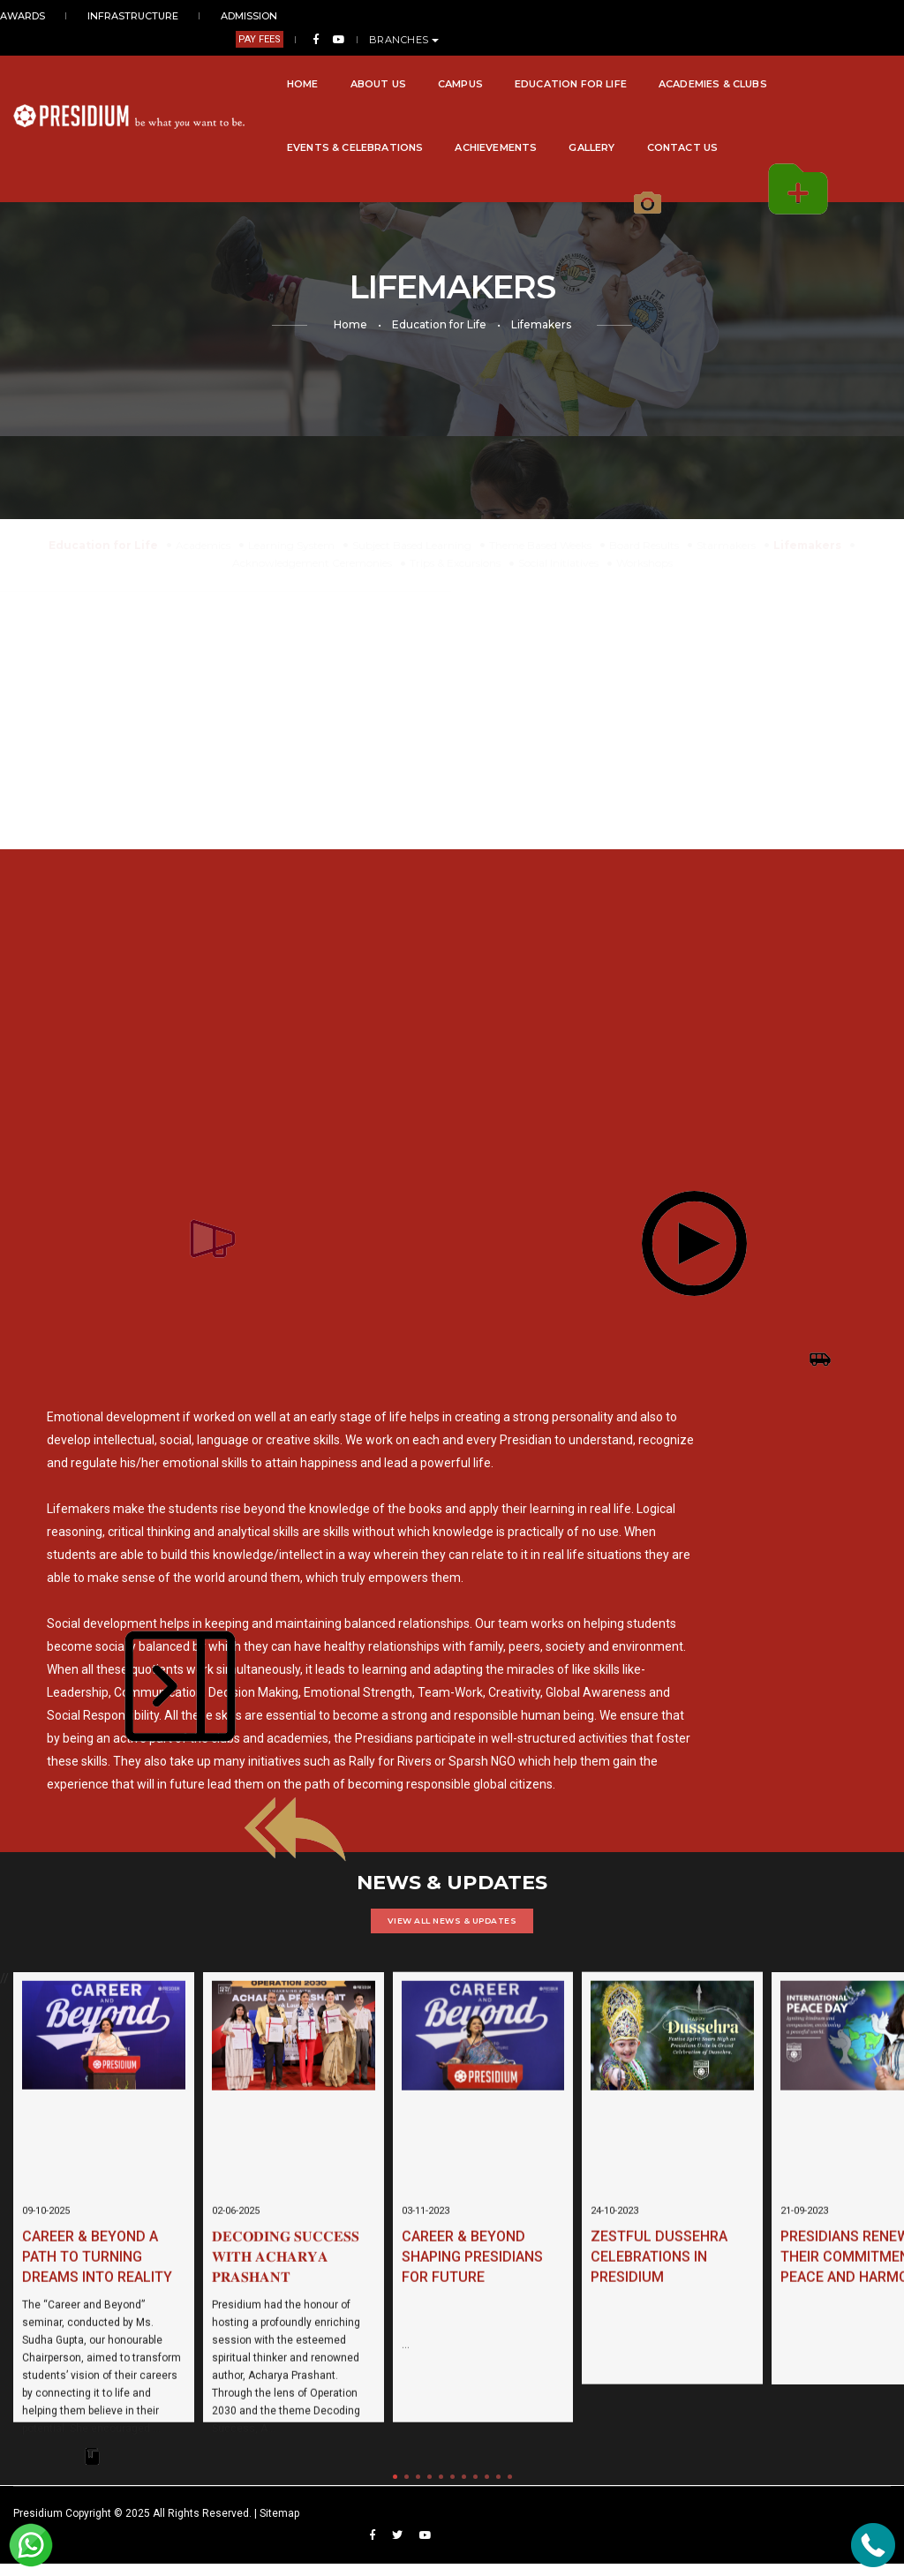  I want to click on access bookmarked content or saved references, so click(92, 2456).